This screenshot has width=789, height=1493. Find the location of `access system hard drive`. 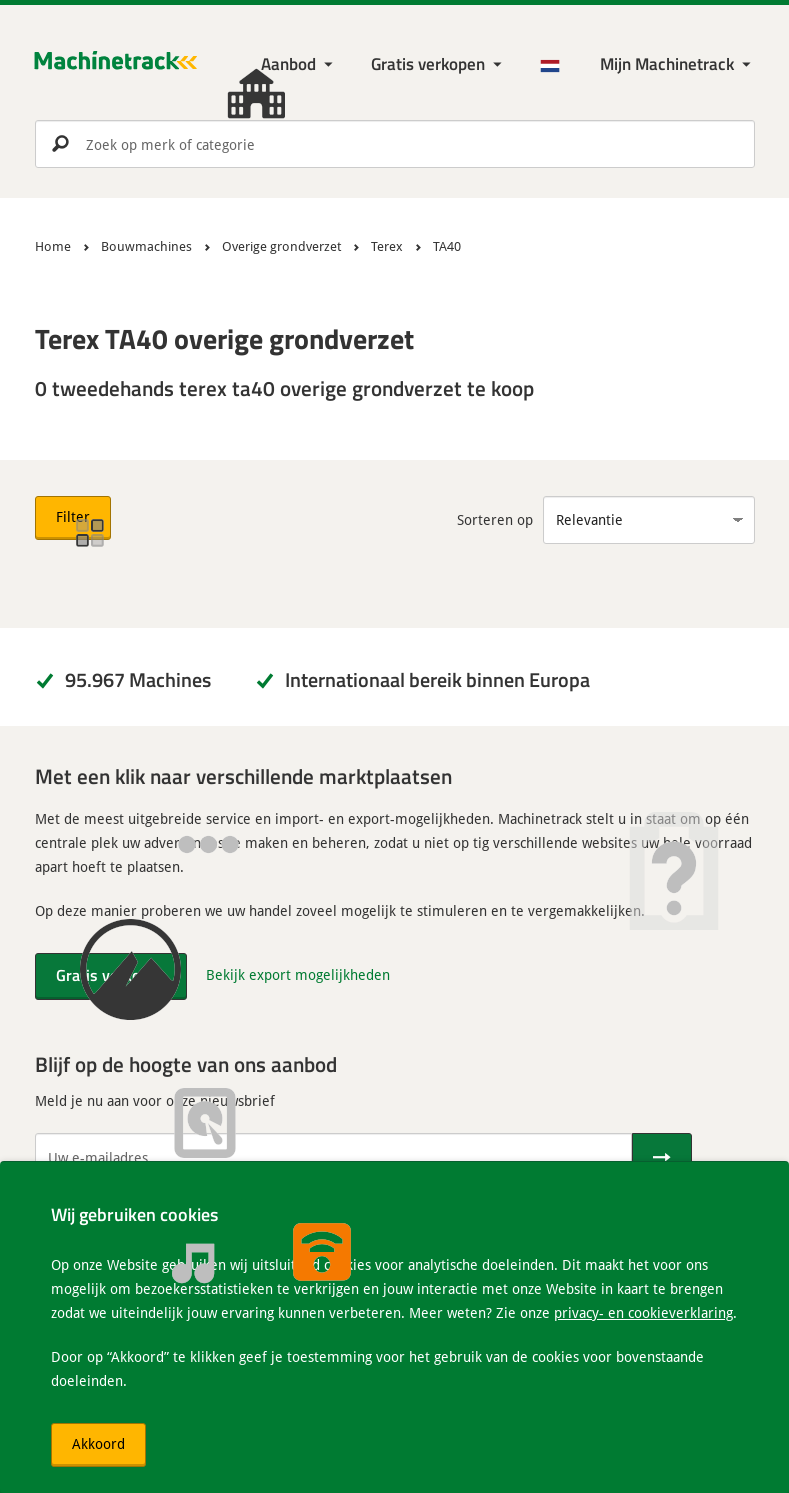

access system hard drive is located at coordinates (205, 1123).